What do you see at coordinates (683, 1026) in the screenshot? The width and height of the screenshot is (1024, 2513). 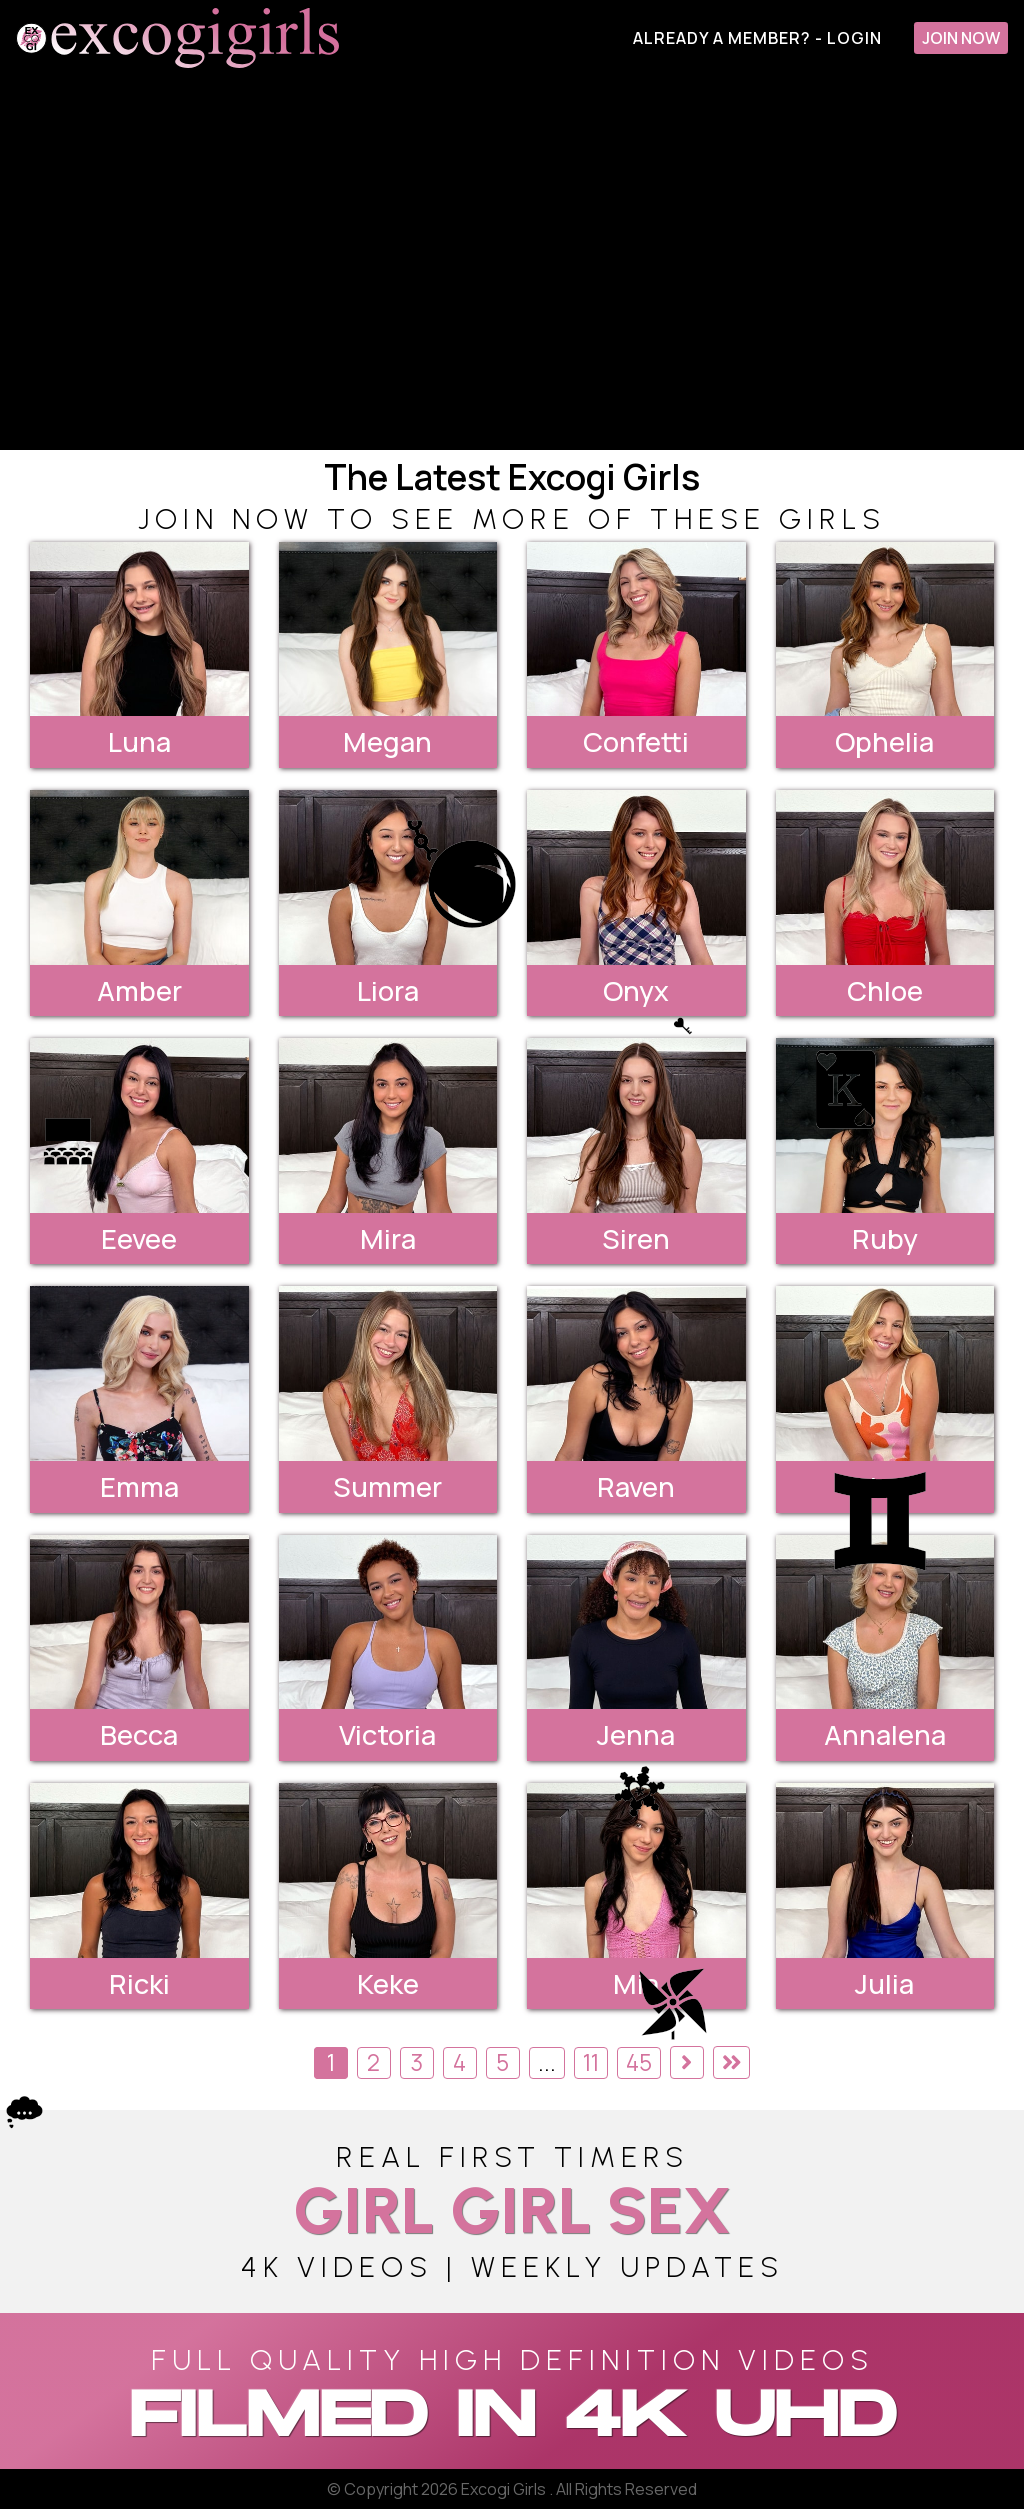 I see `unlock romantic or relationship-themed content` at bounding box center [683, 1026].